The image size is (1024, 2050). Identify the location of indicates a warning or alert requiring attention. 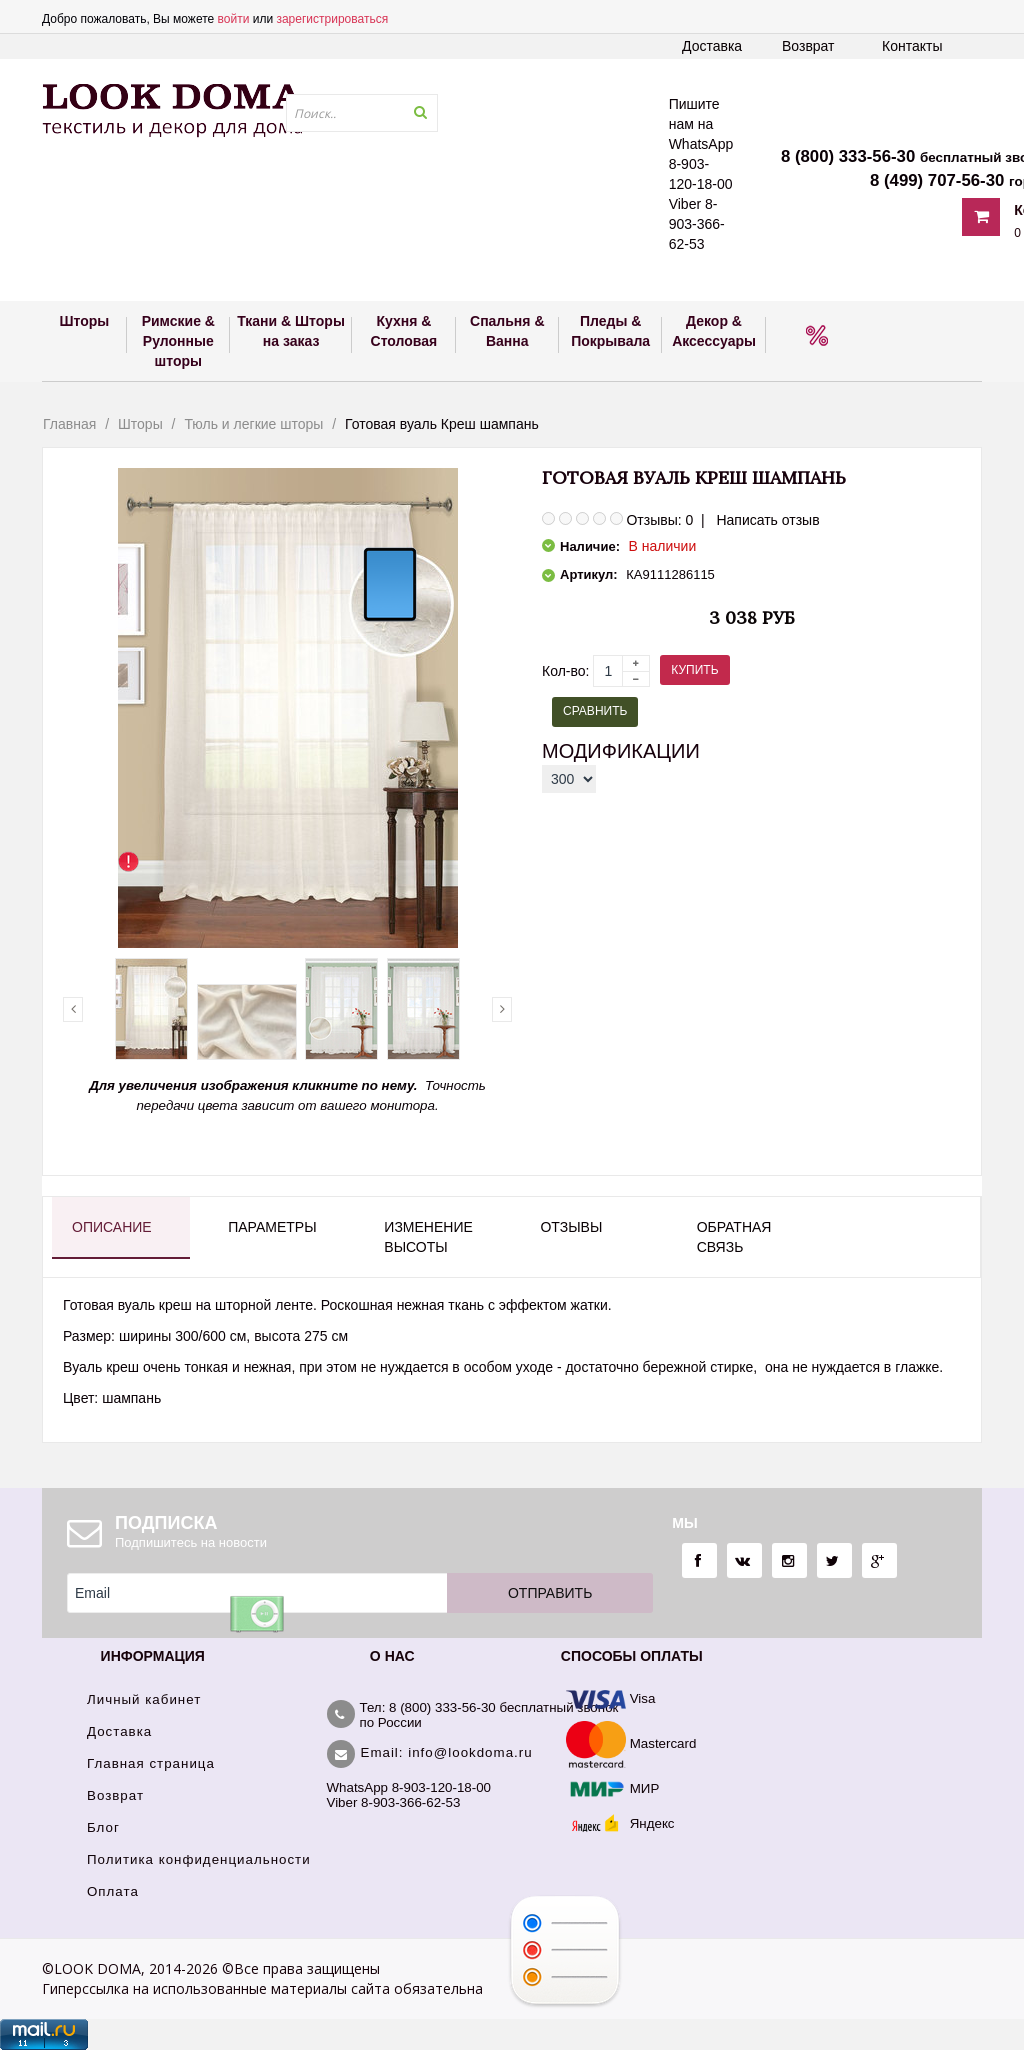
(128, 861).